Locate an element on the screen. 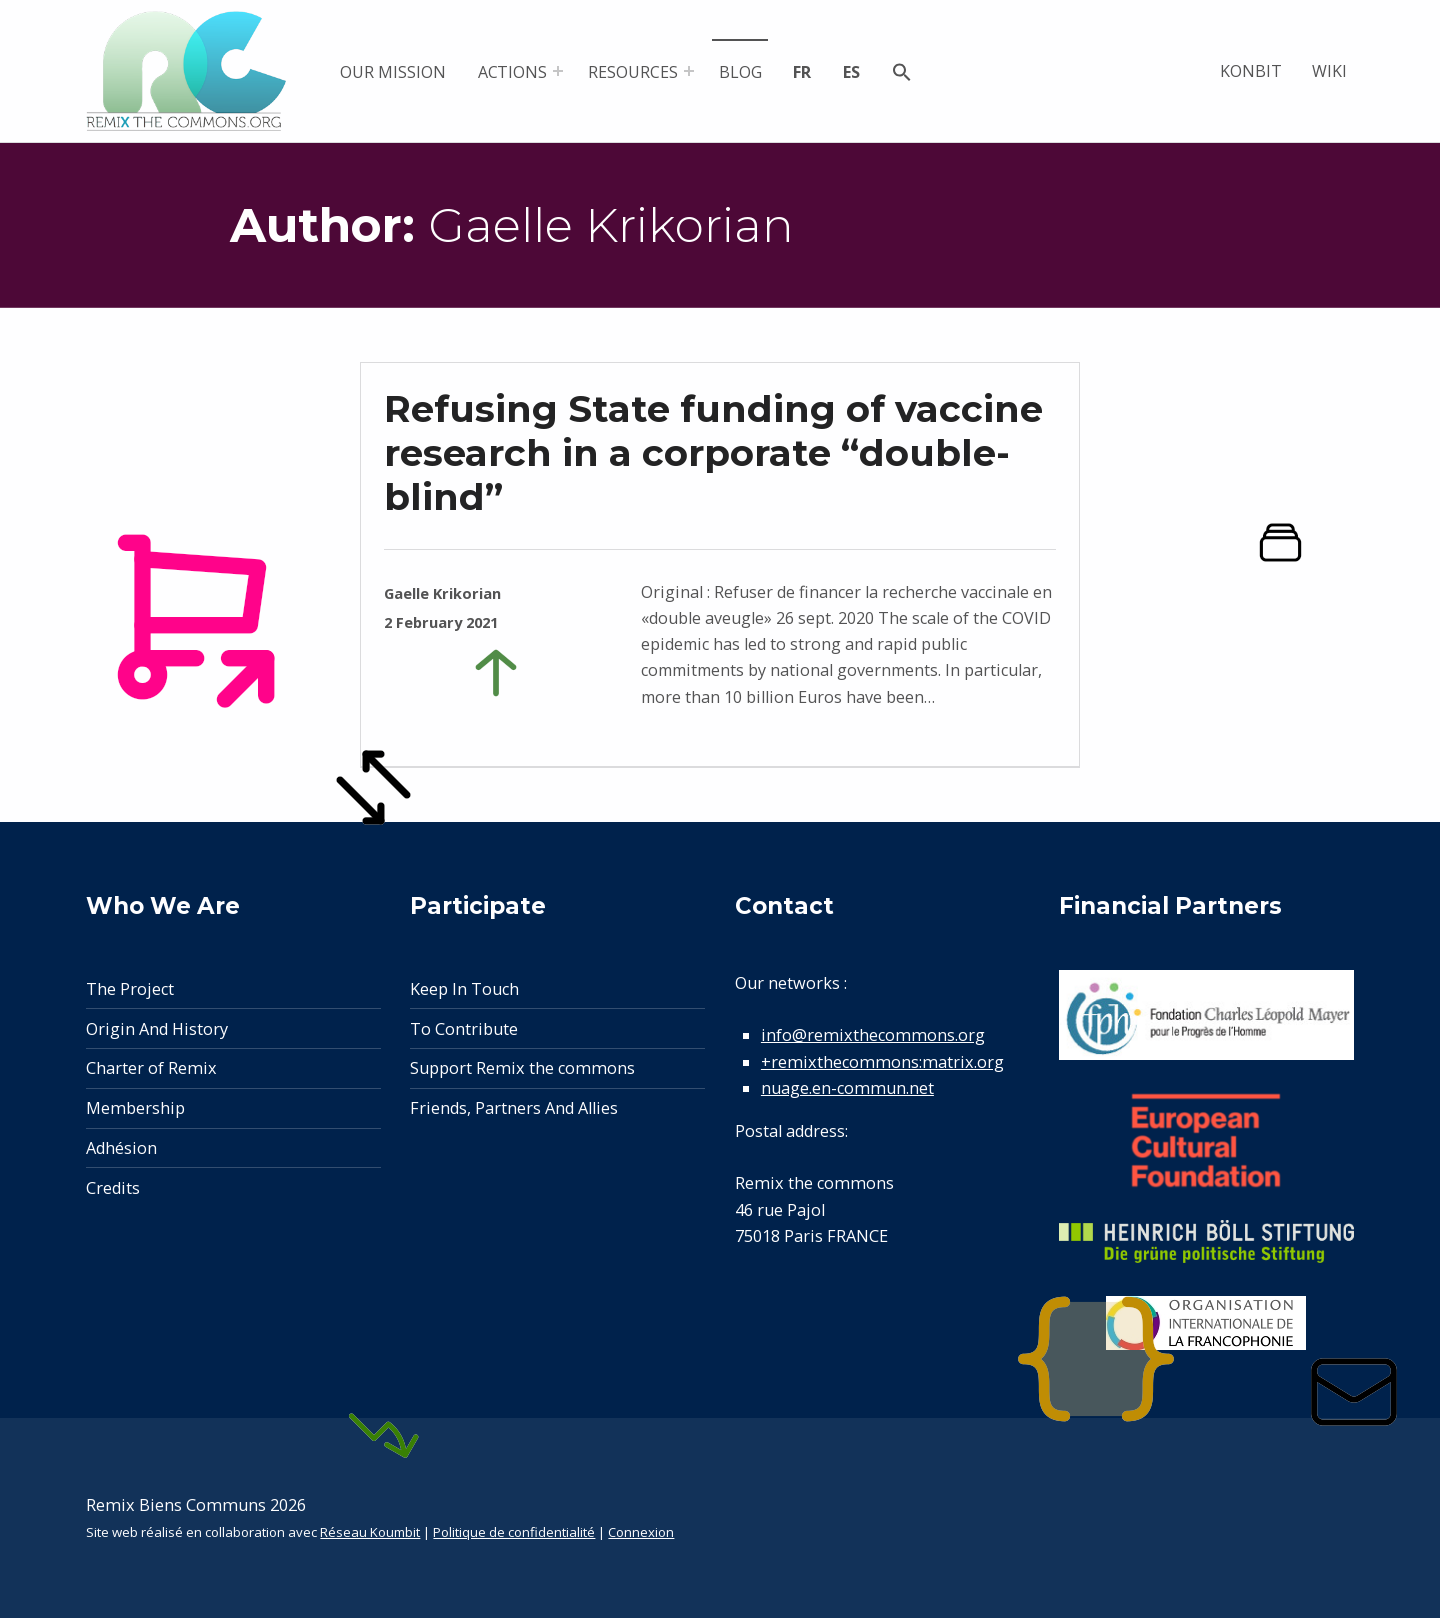  scroll to top of page is located at coordinates (496, 673).